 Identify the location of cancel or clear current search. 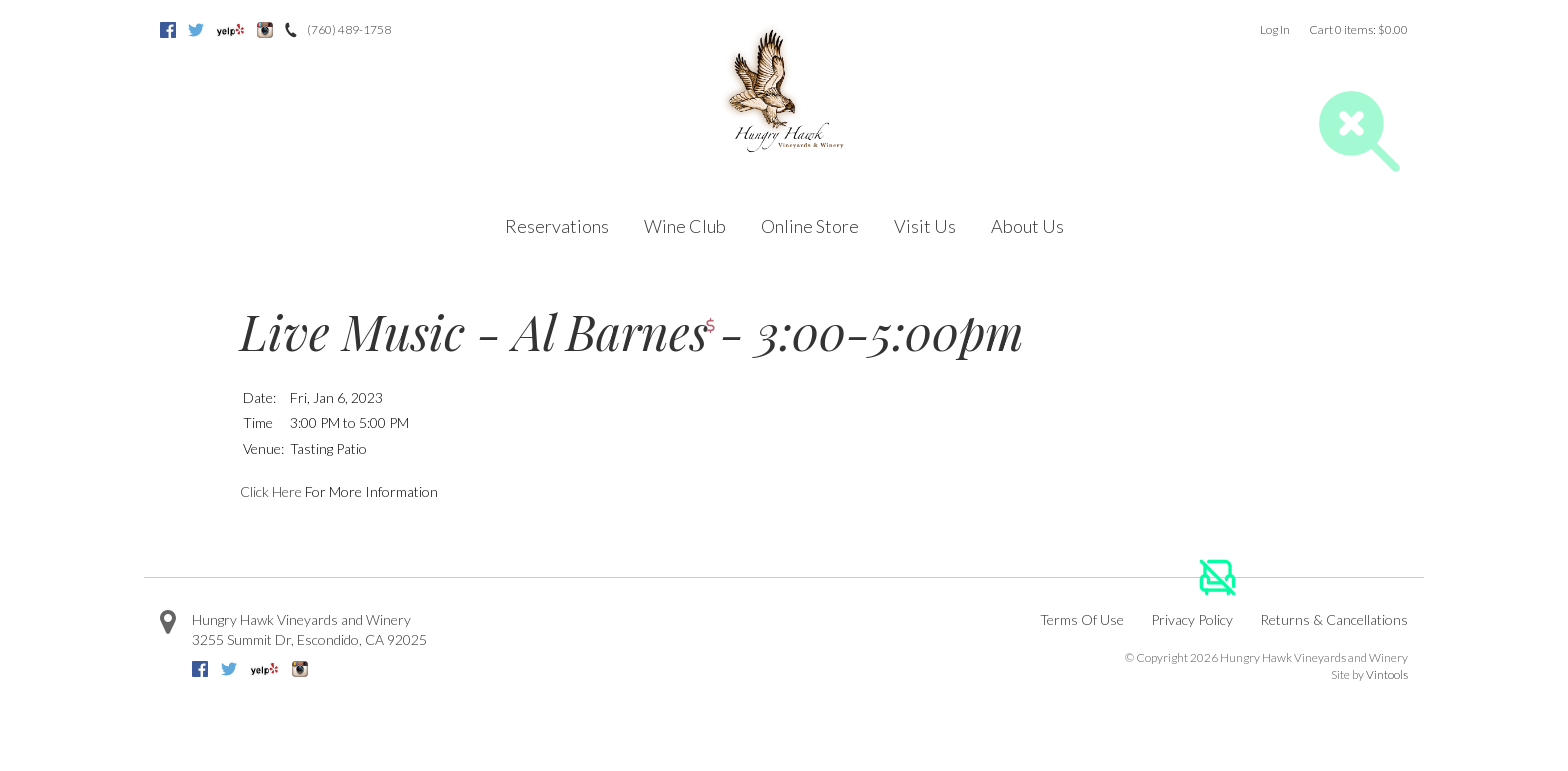
(1359, 131).